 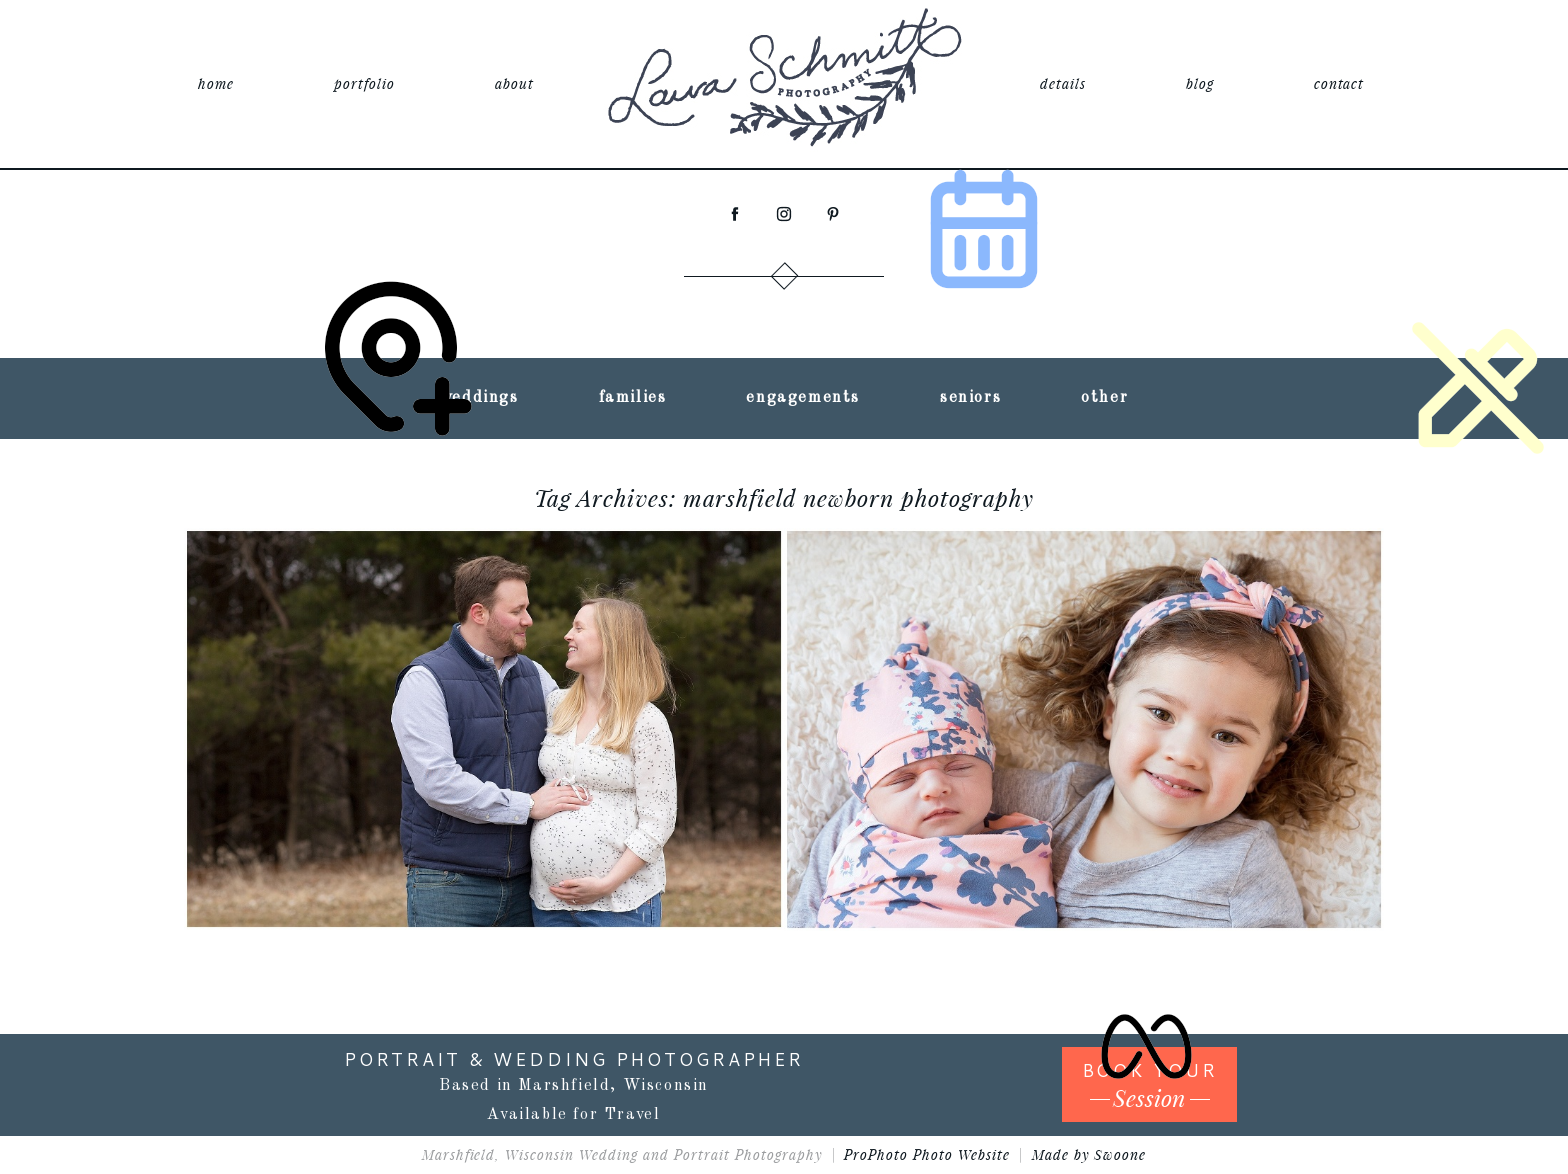 What do you see at coordinates (984, 229) in the screenshot?
I see `view monthly calendar` at bounding box center [984, 229].